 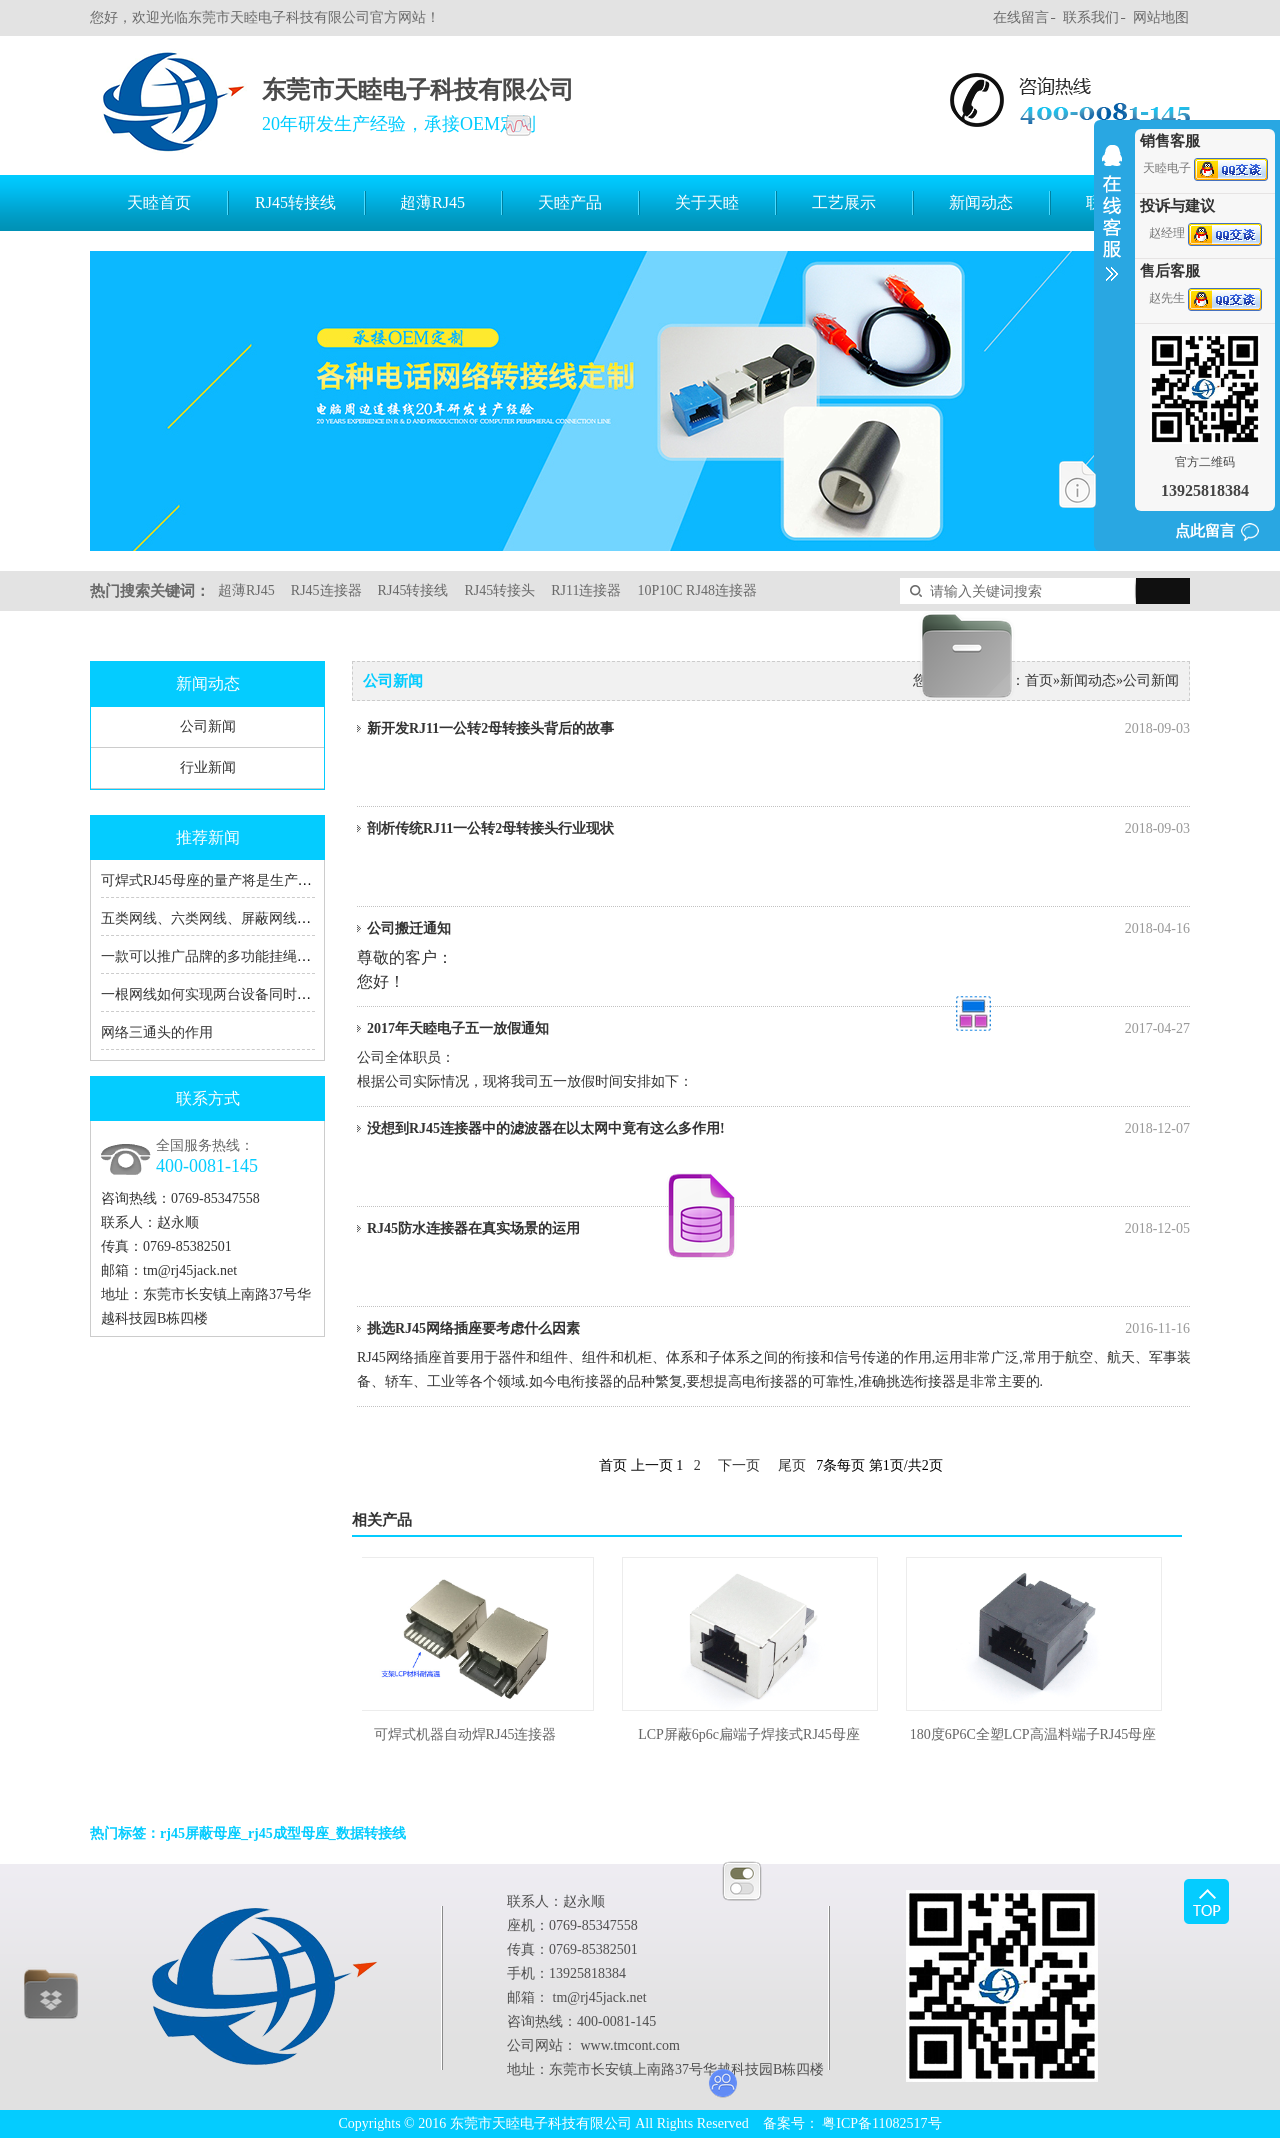 What do you see at coordinates (742, 1881) in the screenshot?
I see `open desktop preferences or settings` at bounding box center [742, 1881].